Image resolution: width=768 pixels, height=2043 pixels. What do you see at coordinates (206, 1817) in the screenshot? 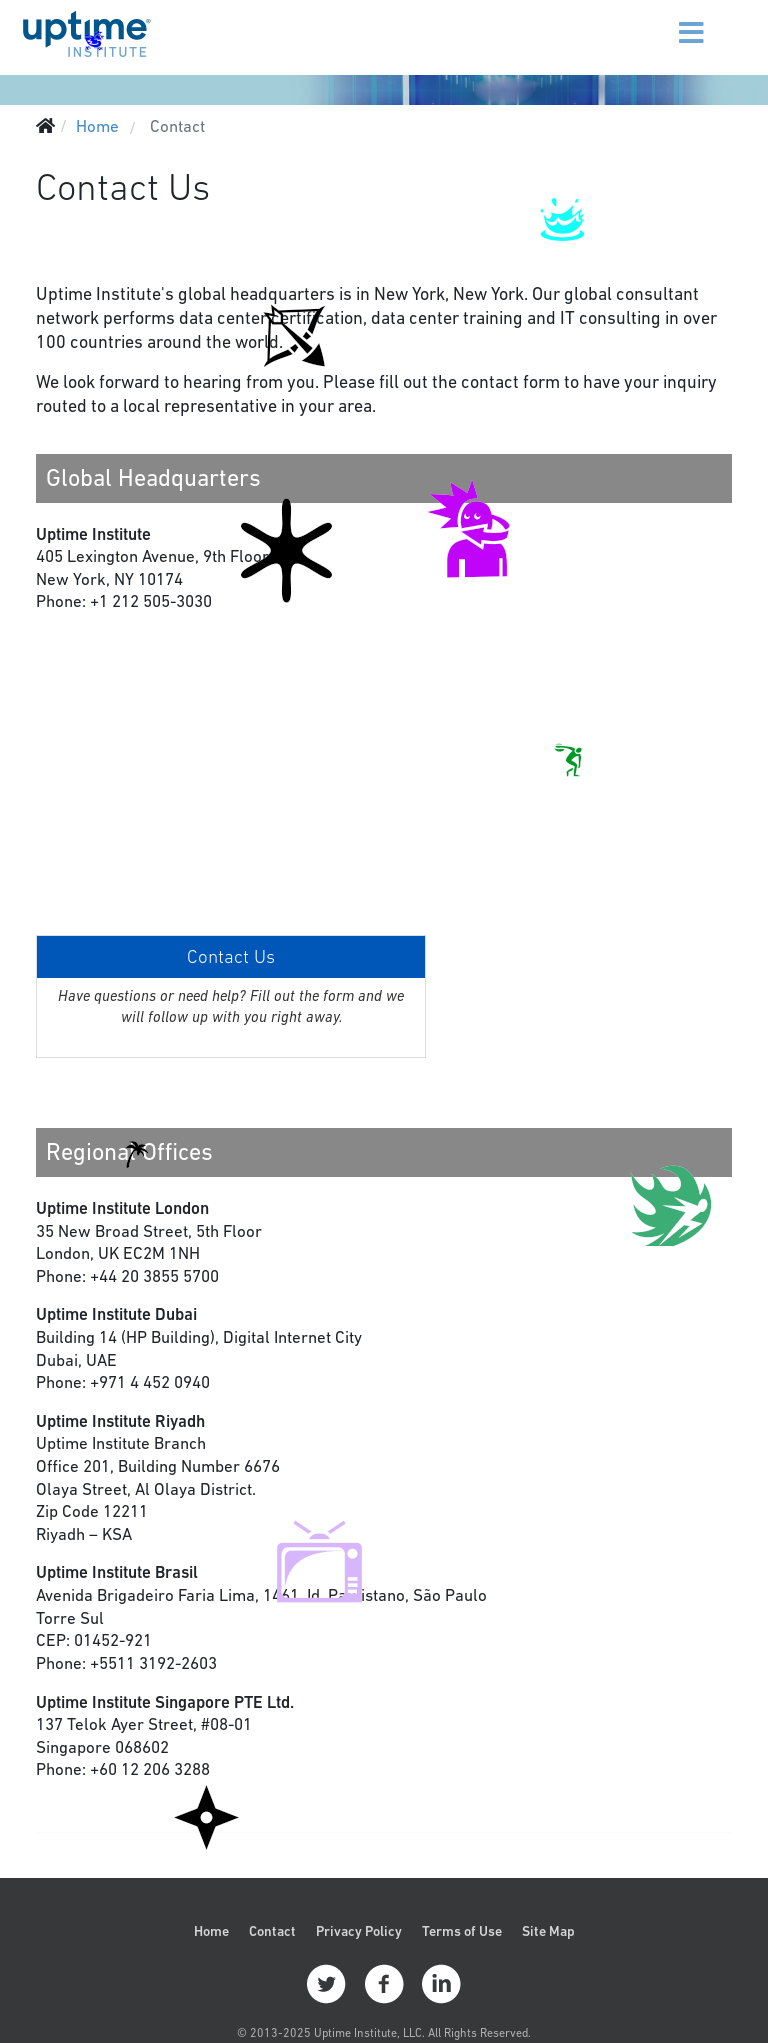
I see `throwing star weapon in a game inventory` at bounding box center [206, 1817].